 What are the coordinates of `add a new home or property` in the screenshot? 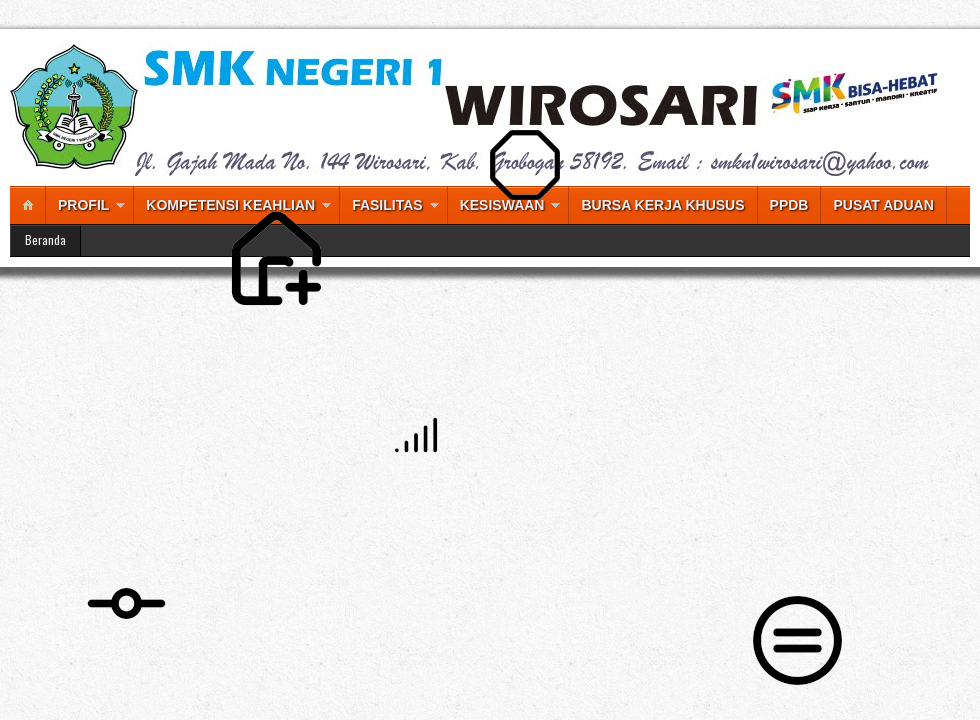 It's located at (276, 260).